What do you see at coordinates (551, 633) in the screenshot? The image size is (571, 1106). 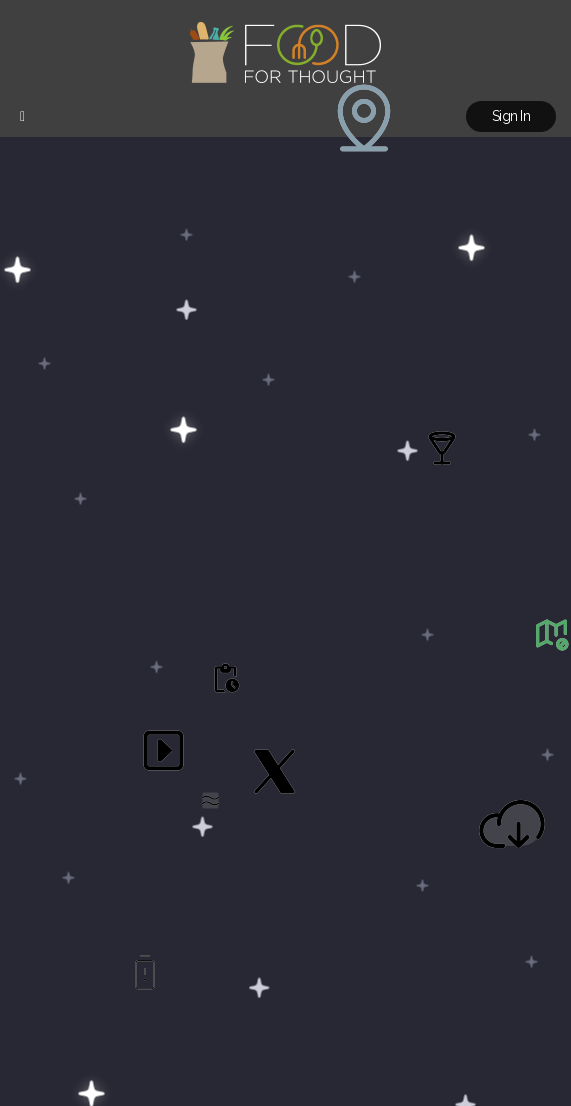 I see `cancel map navigation or directions` at bounding box center [551, 633].